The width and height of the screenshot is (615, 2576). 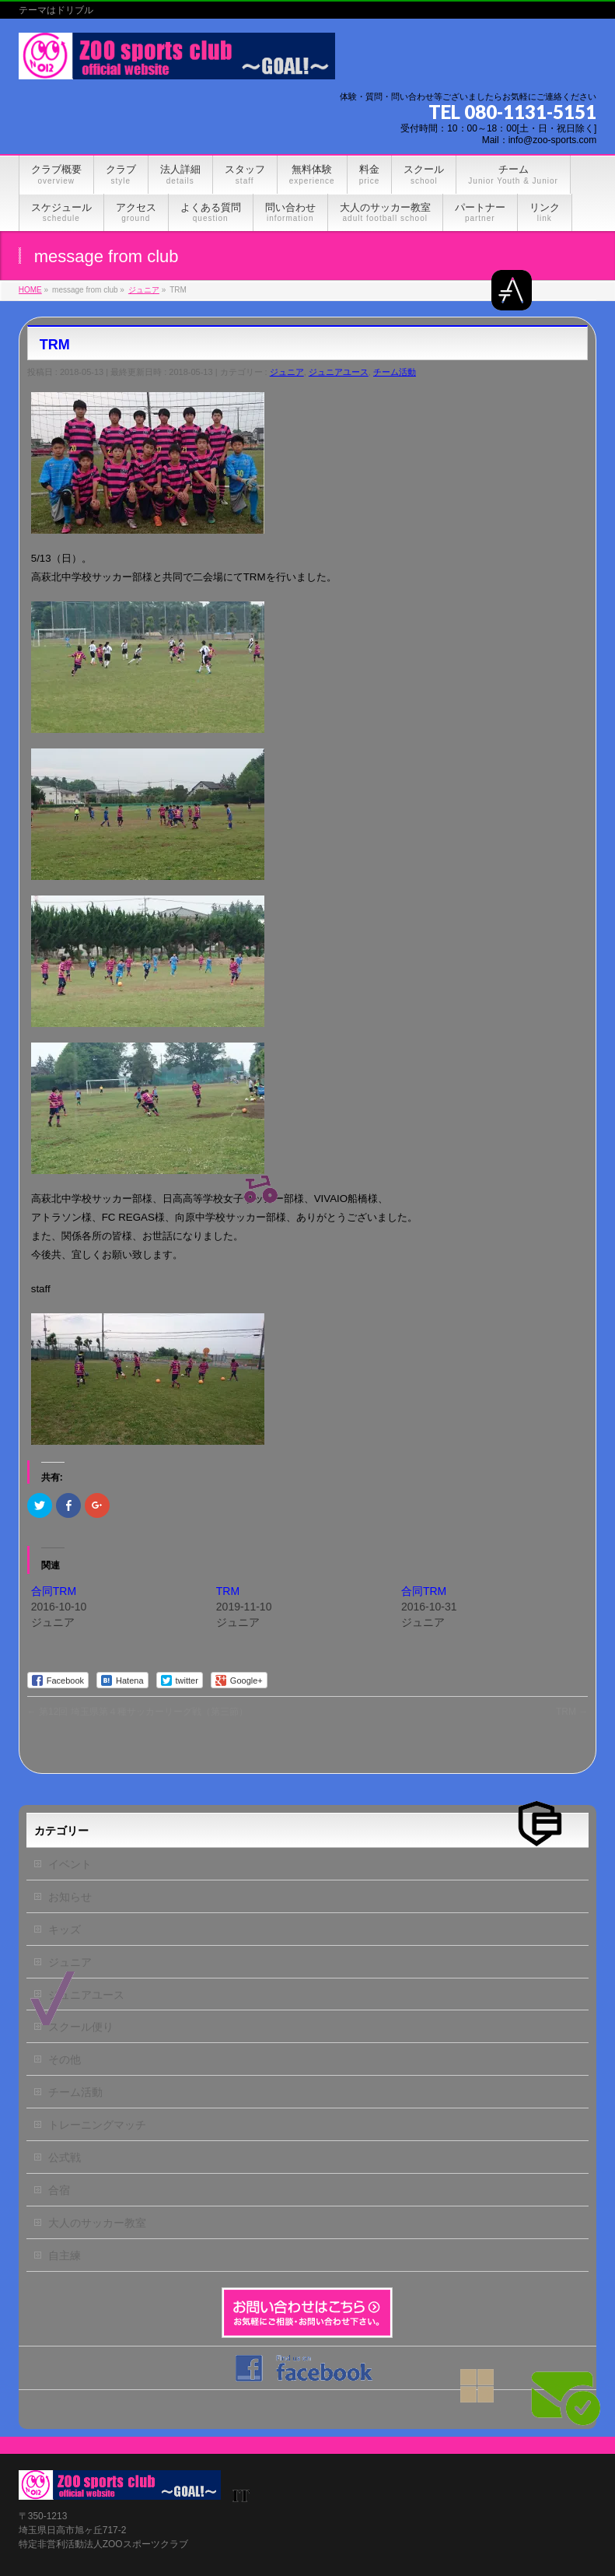 What do you see at coordinates (512, 290) in the screenshot?
I see `asciidoctor documentation tool logo` at bounding box center [512, 290].